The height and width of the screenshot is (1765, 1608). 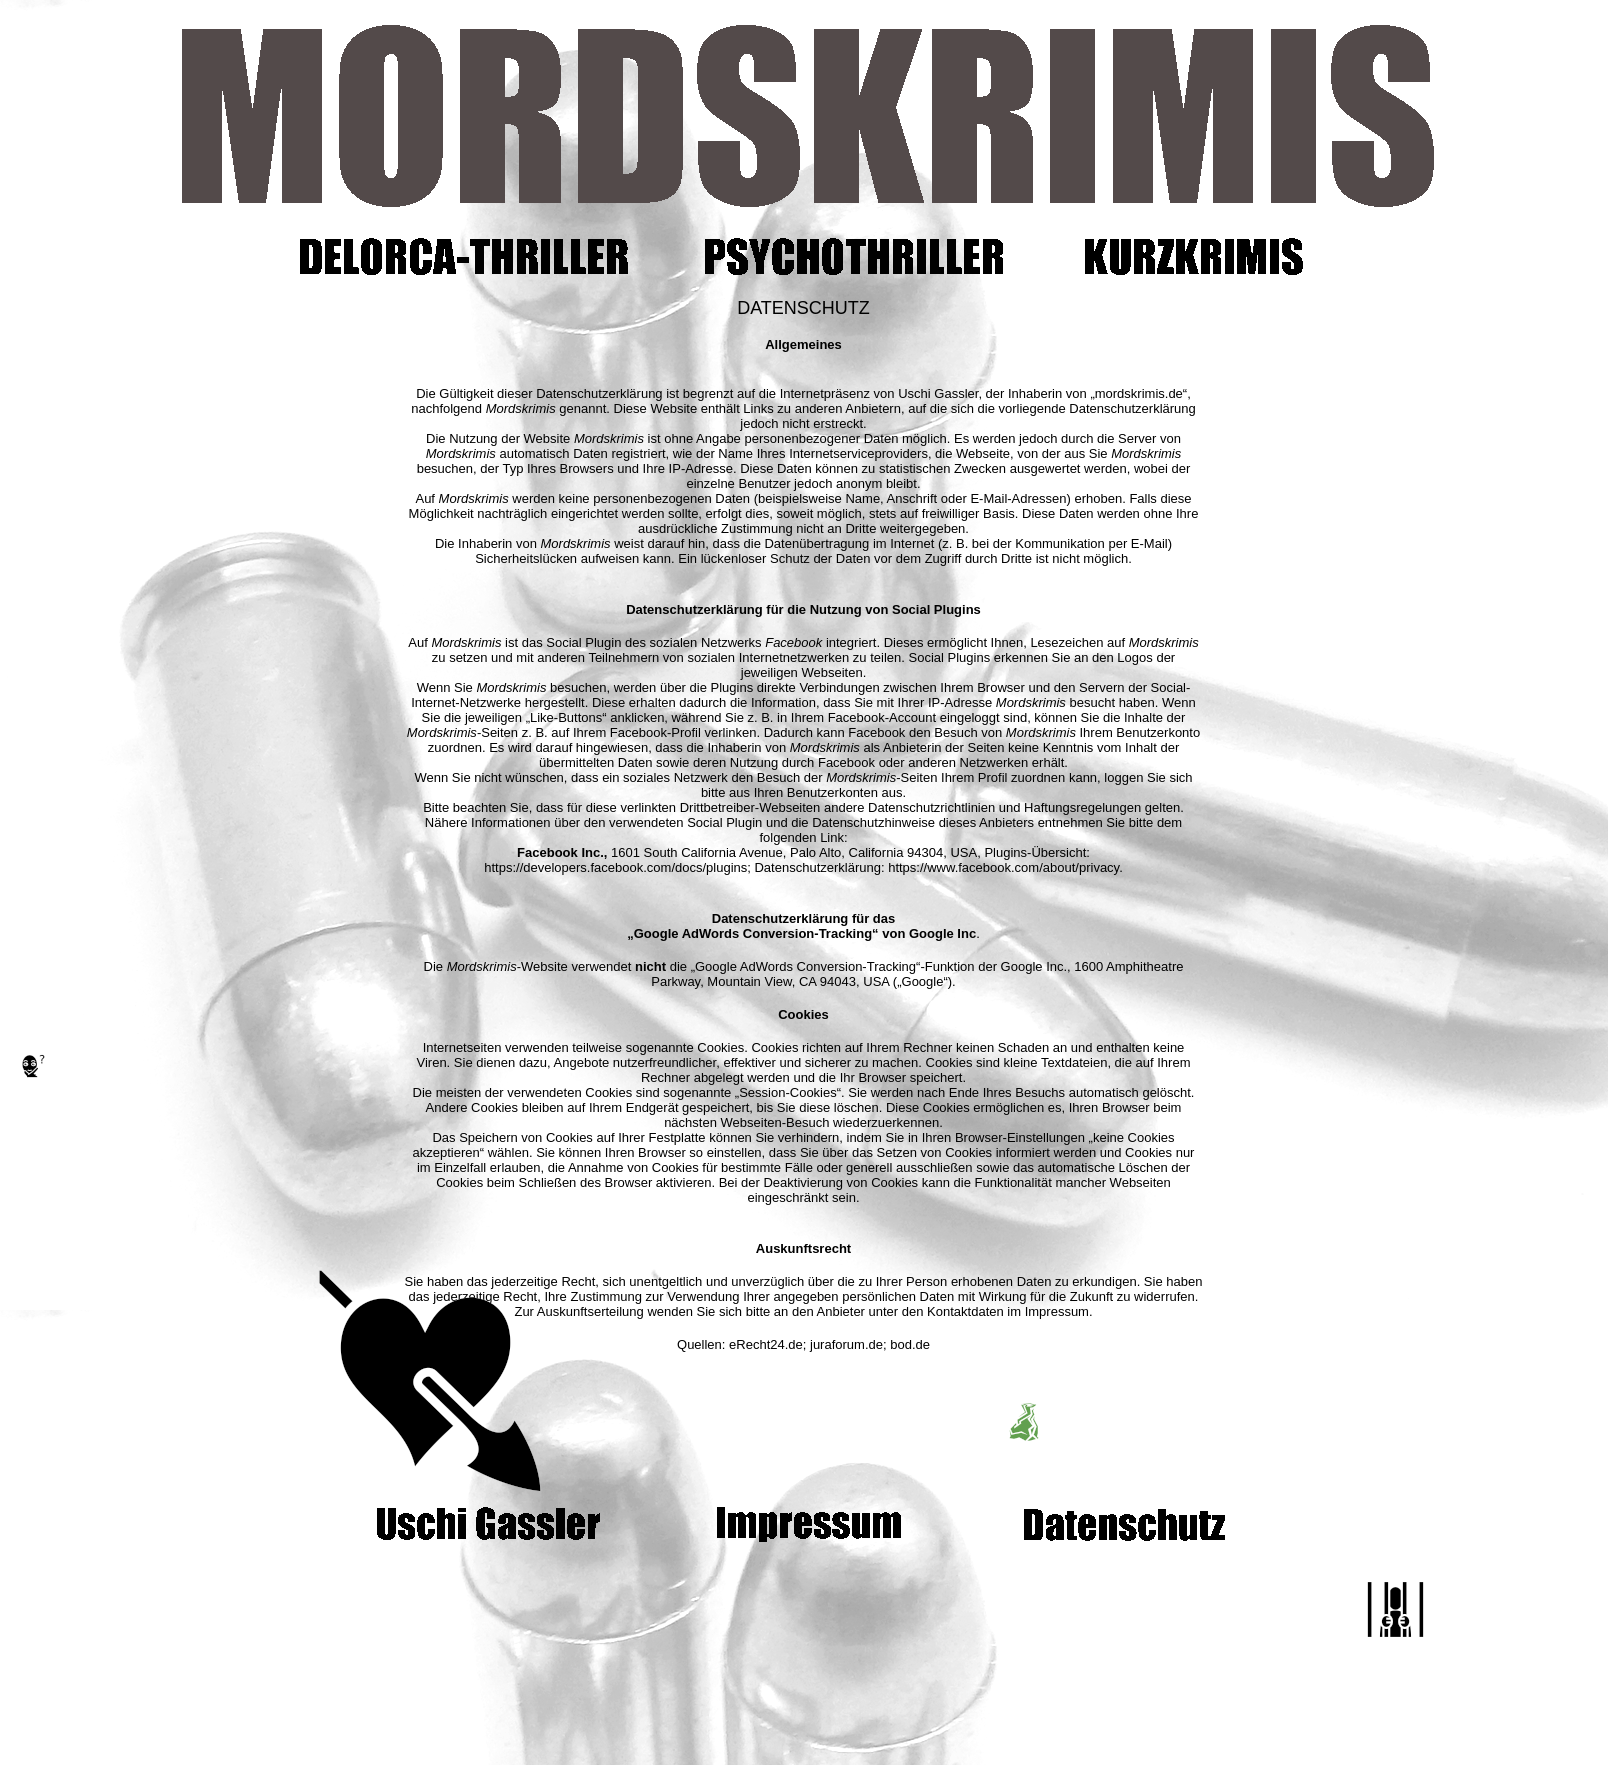 I want to click on indicates item has been discarded or trashed, so click(x=1024, y=1422).